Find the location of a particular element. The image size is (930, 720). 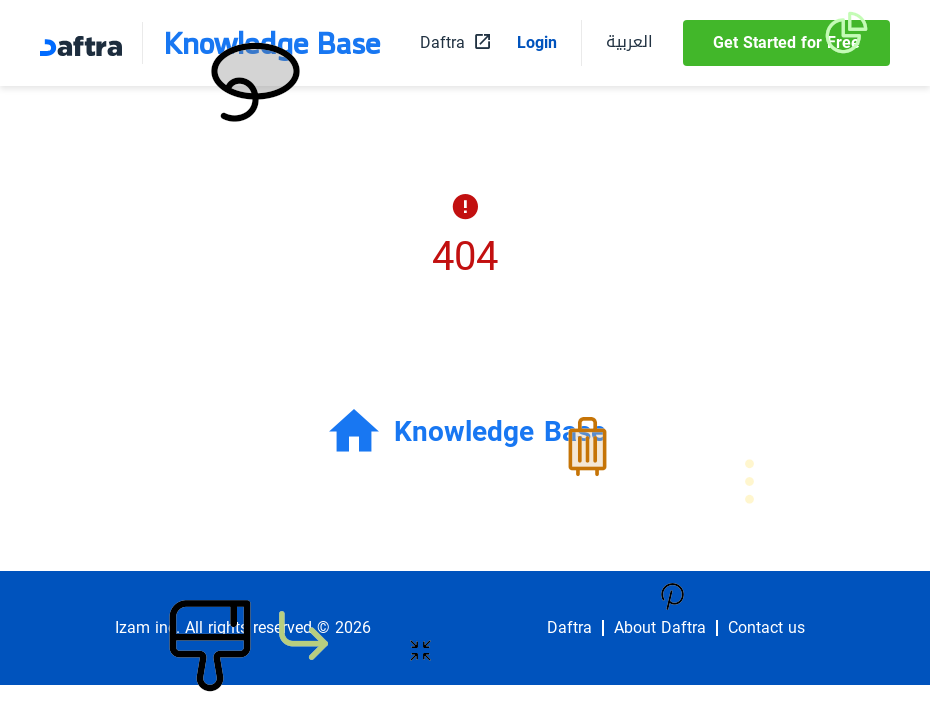

exit fullscreen mode is located at coordinates (420, 650).